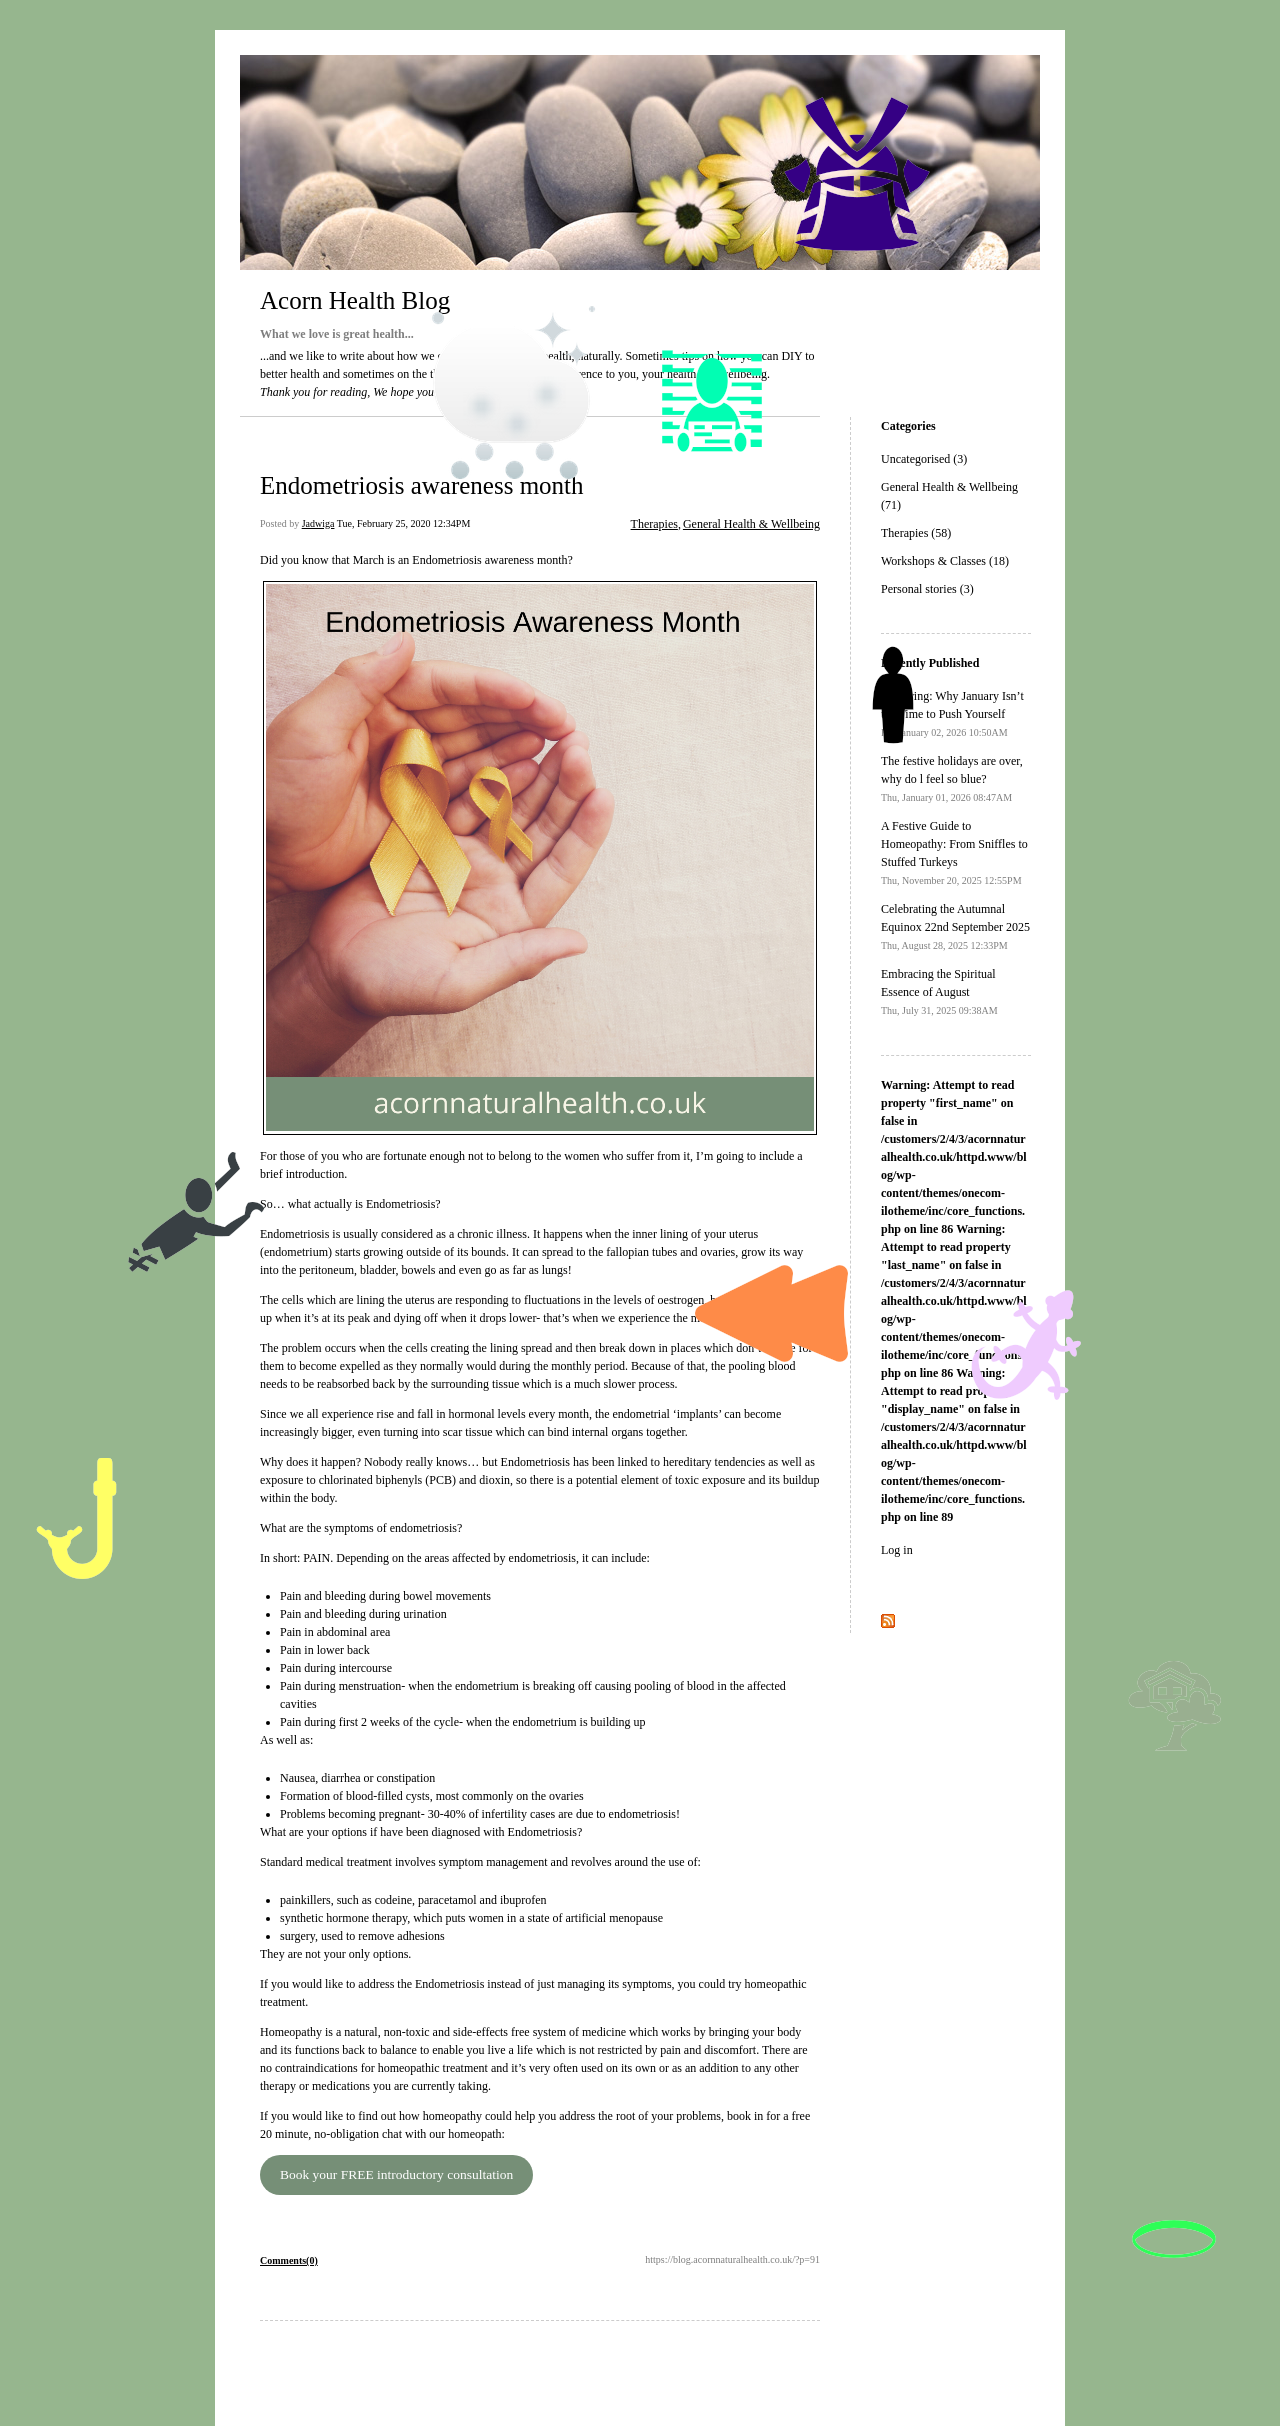 The width and height of the screenshot is (1280, 2426). I want to click on access treehouse or hideout feature, so click(1176, 1705).